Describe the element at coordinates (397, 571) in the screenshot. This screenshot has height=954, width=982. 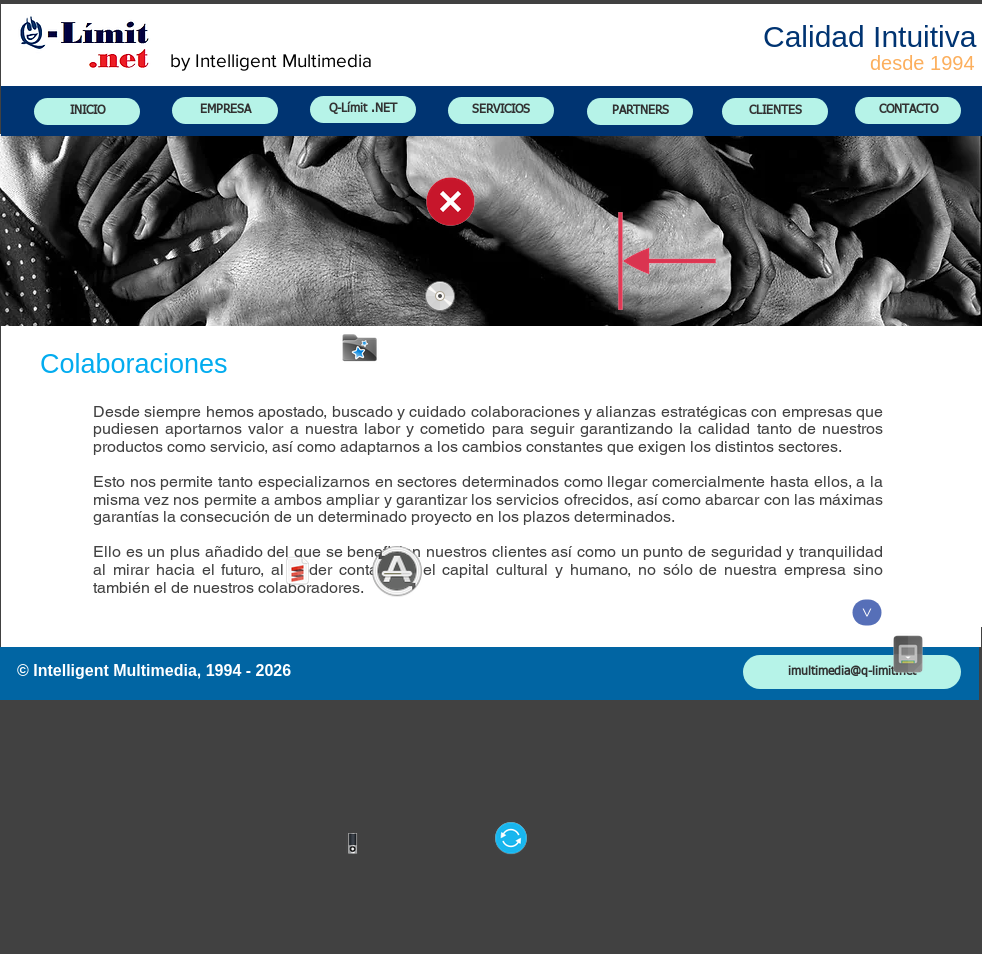
I see `open the software update manager` at that location.